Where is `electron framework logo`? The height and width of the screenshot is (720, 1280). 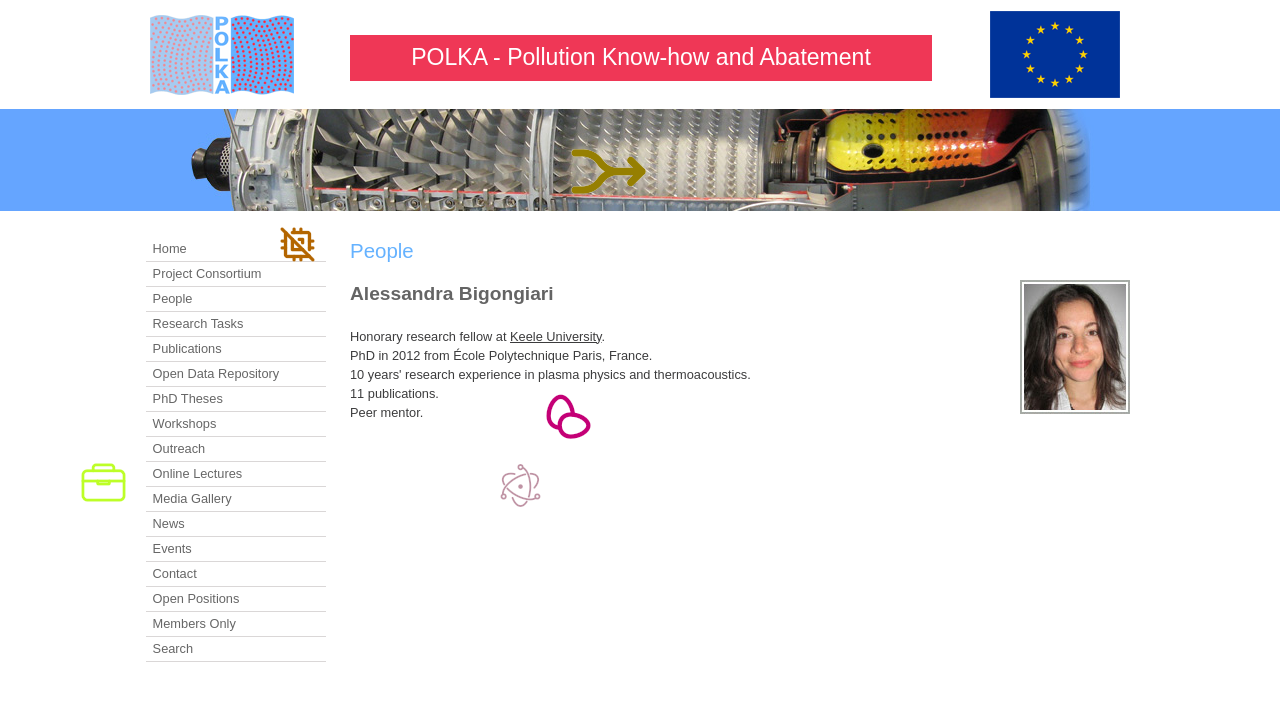
electron framework logo is located at coordinates (520, 485).